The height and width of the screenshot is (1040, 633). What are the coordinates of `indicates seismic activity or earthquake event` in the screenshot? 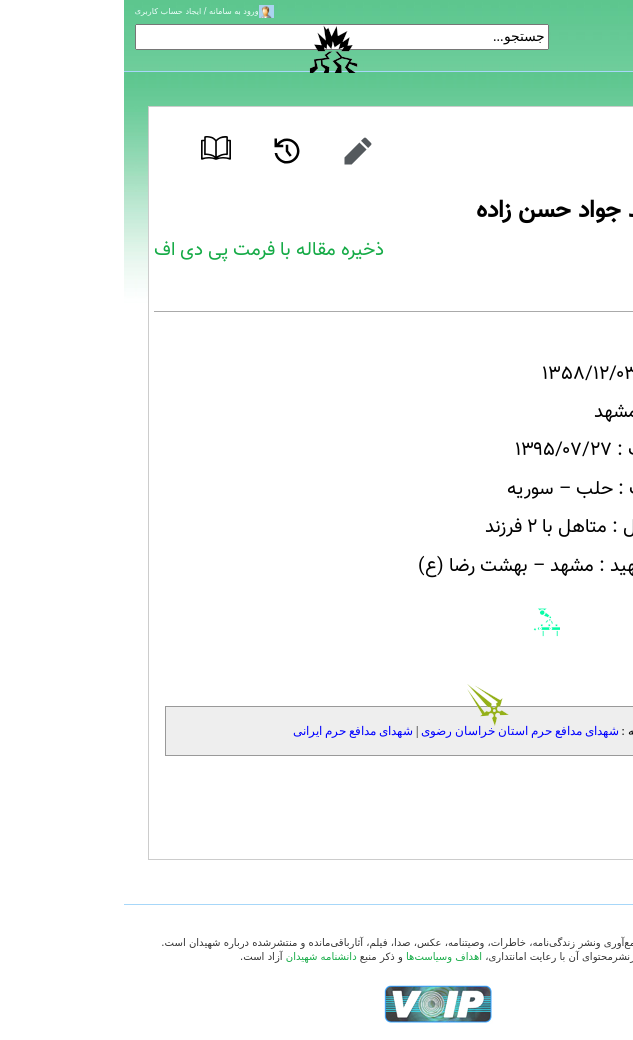 It's located at (333, 49).